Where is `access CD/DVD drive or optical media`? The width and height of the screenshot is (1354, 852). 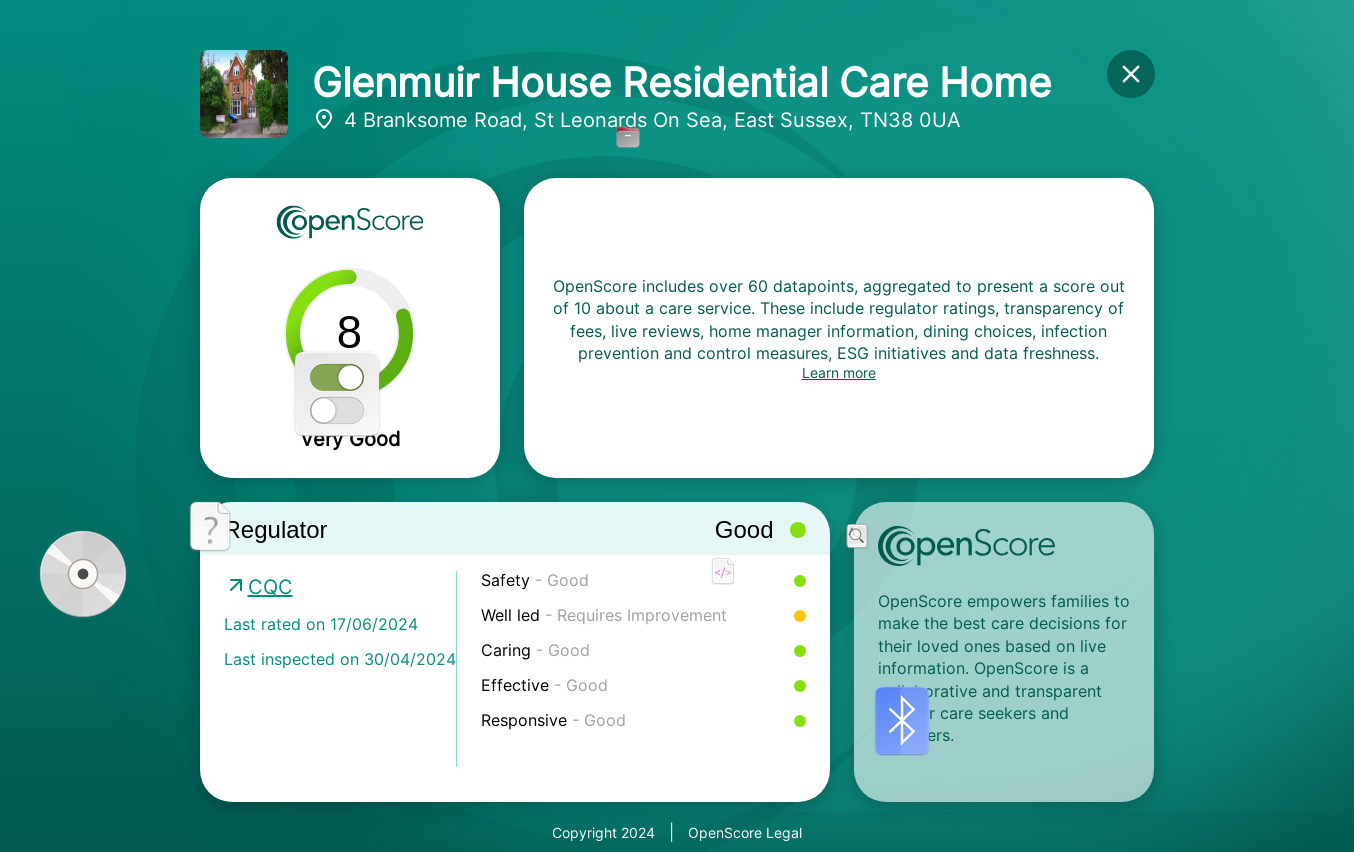 access CD/DVD drive or optical media is located at coordinates (83, 574).